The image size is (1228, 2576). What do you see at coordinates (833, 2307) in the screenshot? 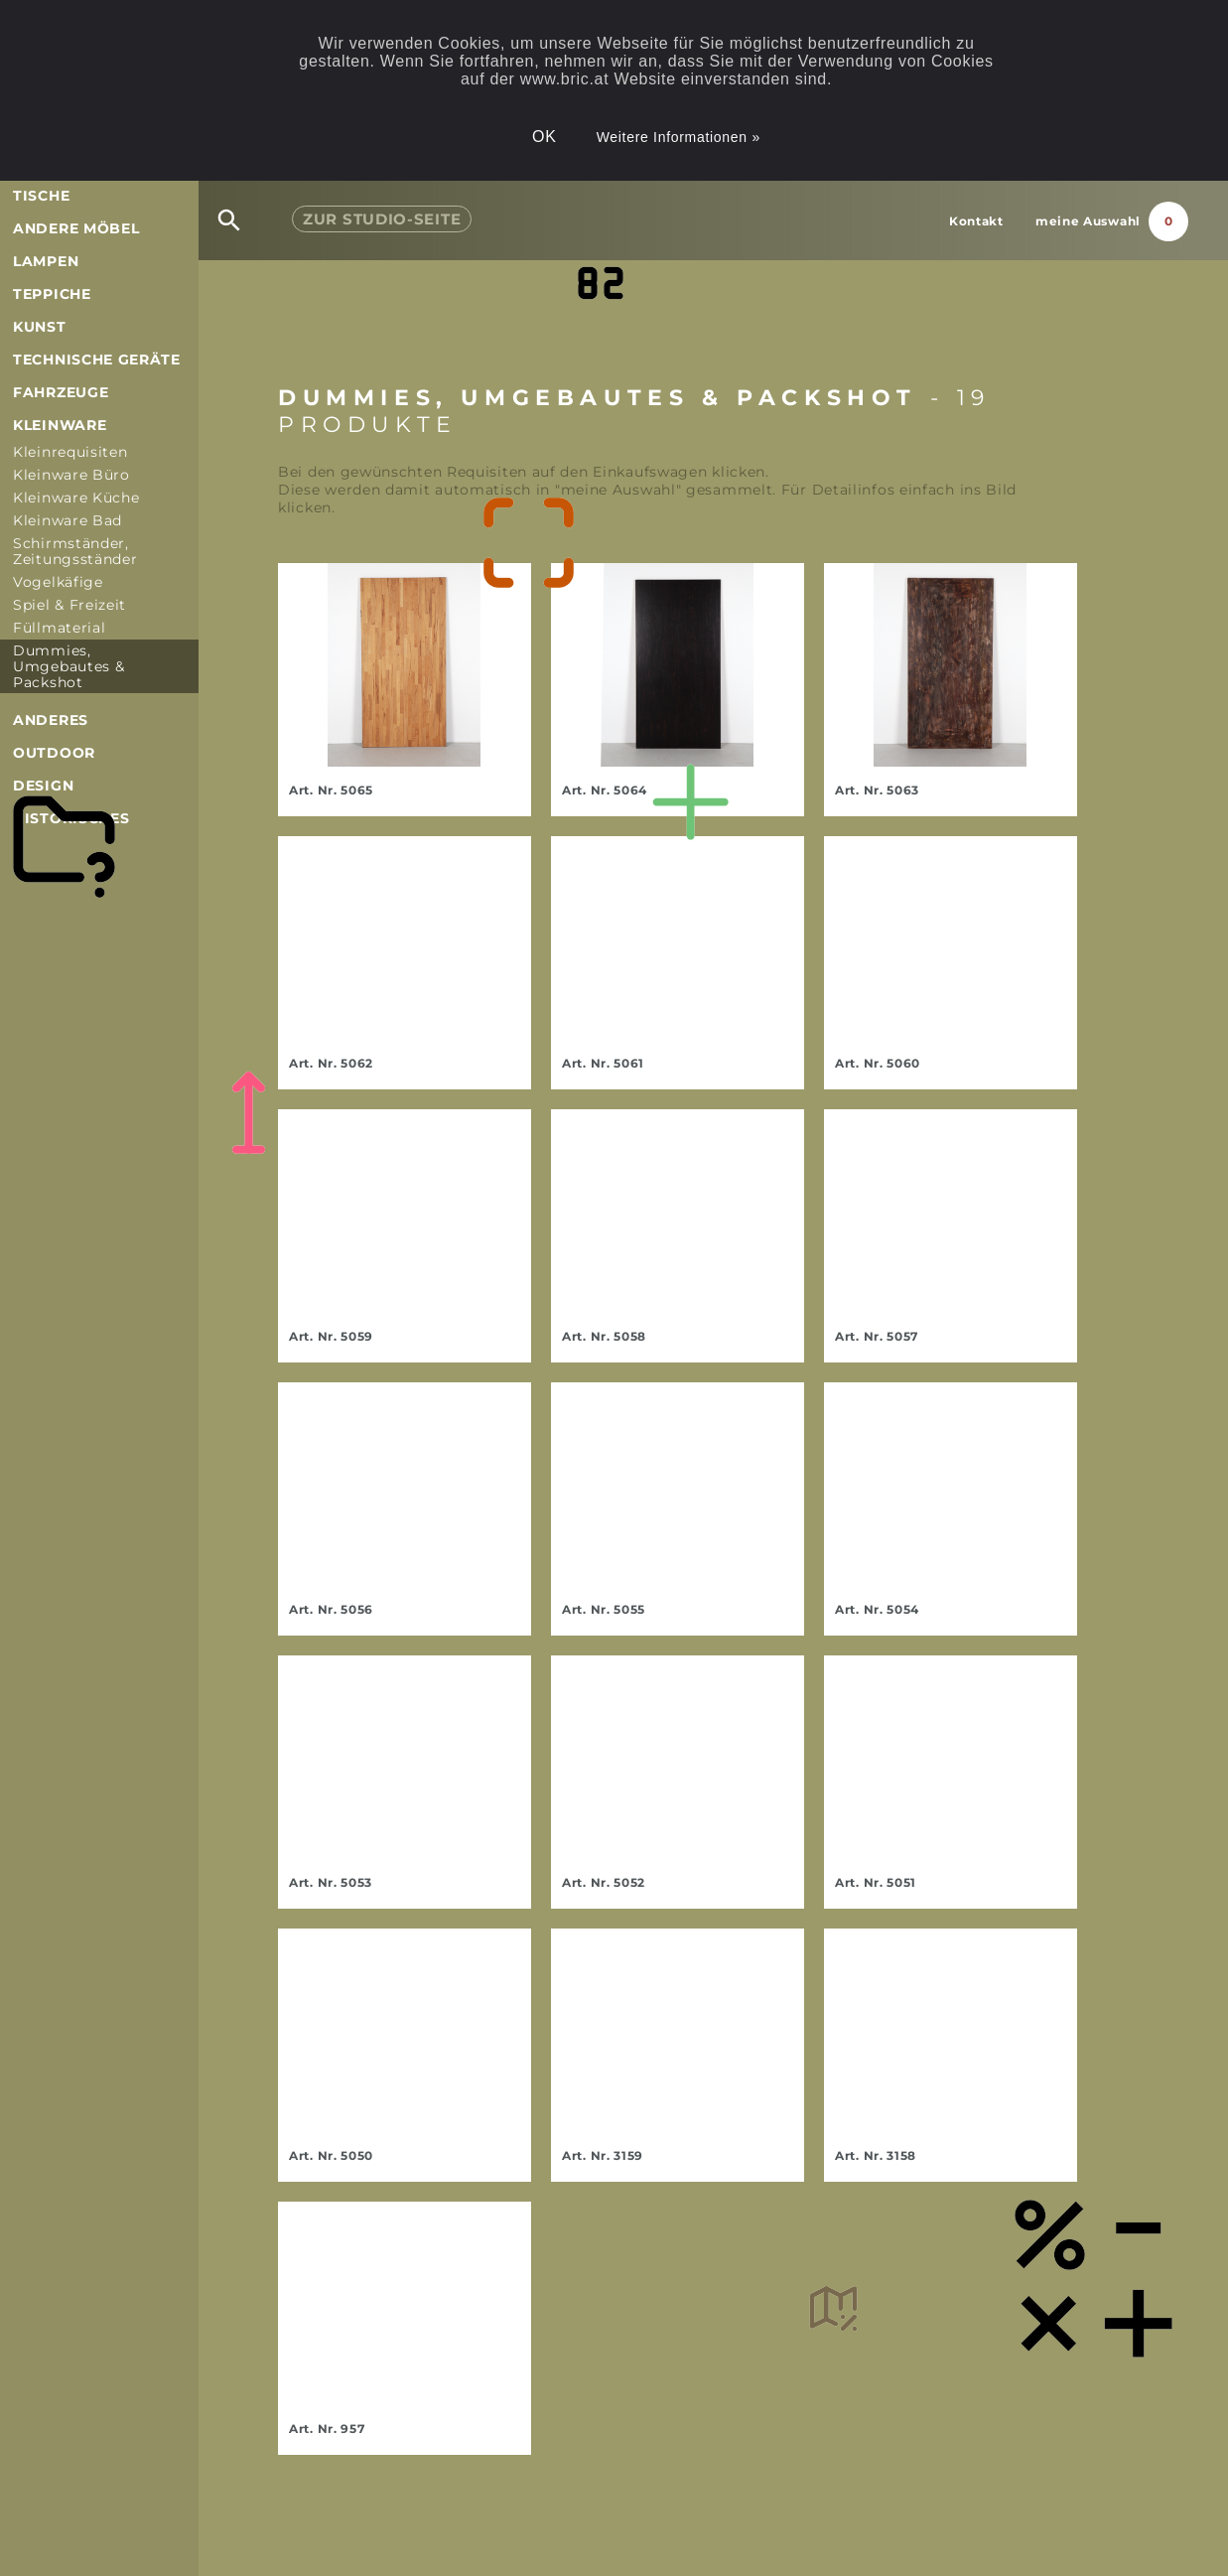
I see `view deals and discounts nearby` at bounding box center [833, 2307].